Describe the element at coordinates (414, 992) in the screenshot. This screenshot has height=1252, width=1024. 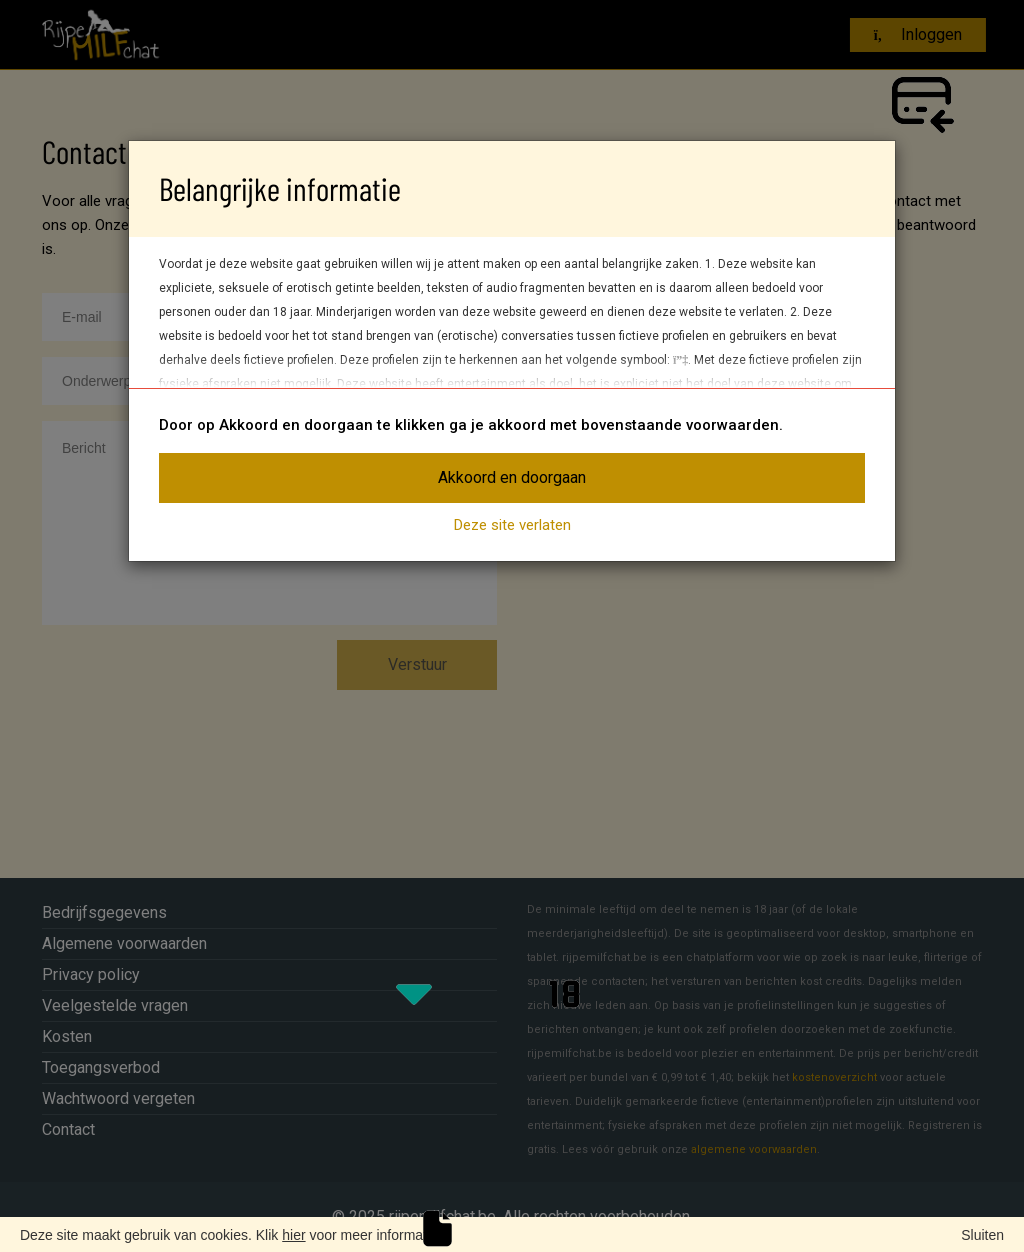
I see `expand a dropdown menu` at that location.